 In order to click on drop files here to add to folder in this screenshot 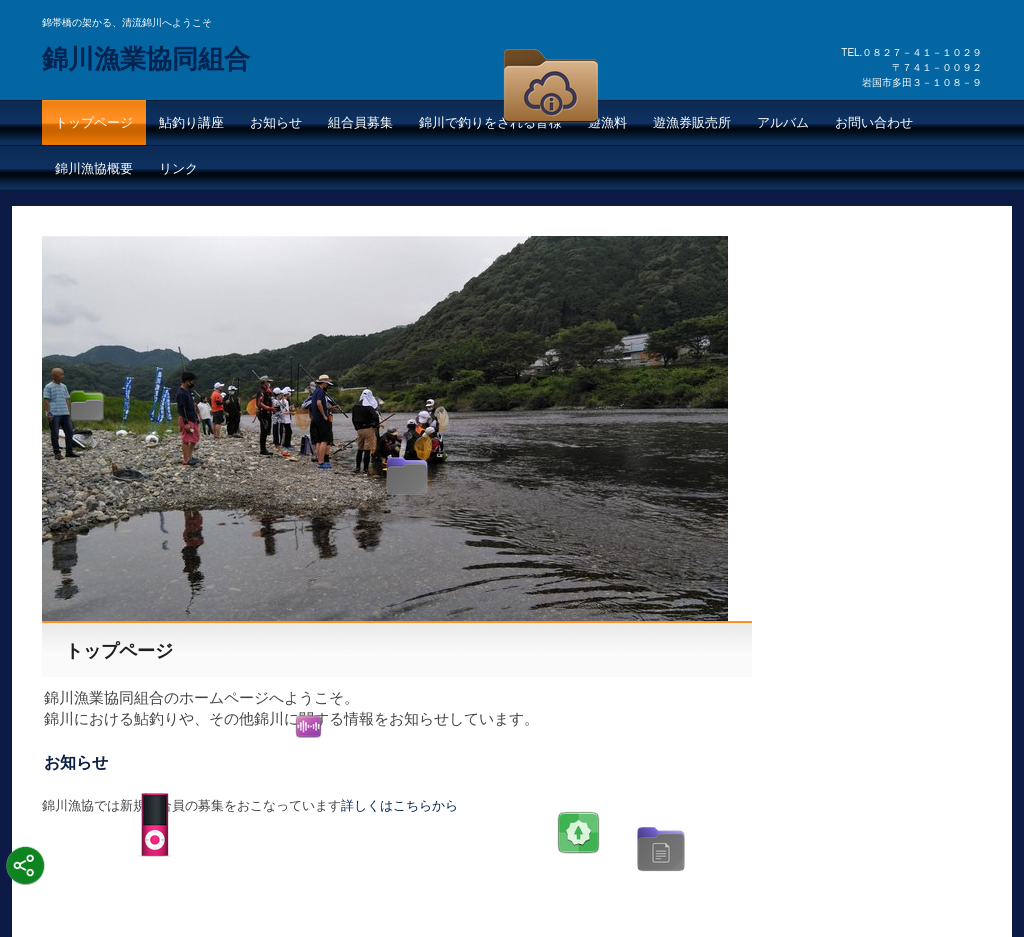, I will do `click(87, 405)`.